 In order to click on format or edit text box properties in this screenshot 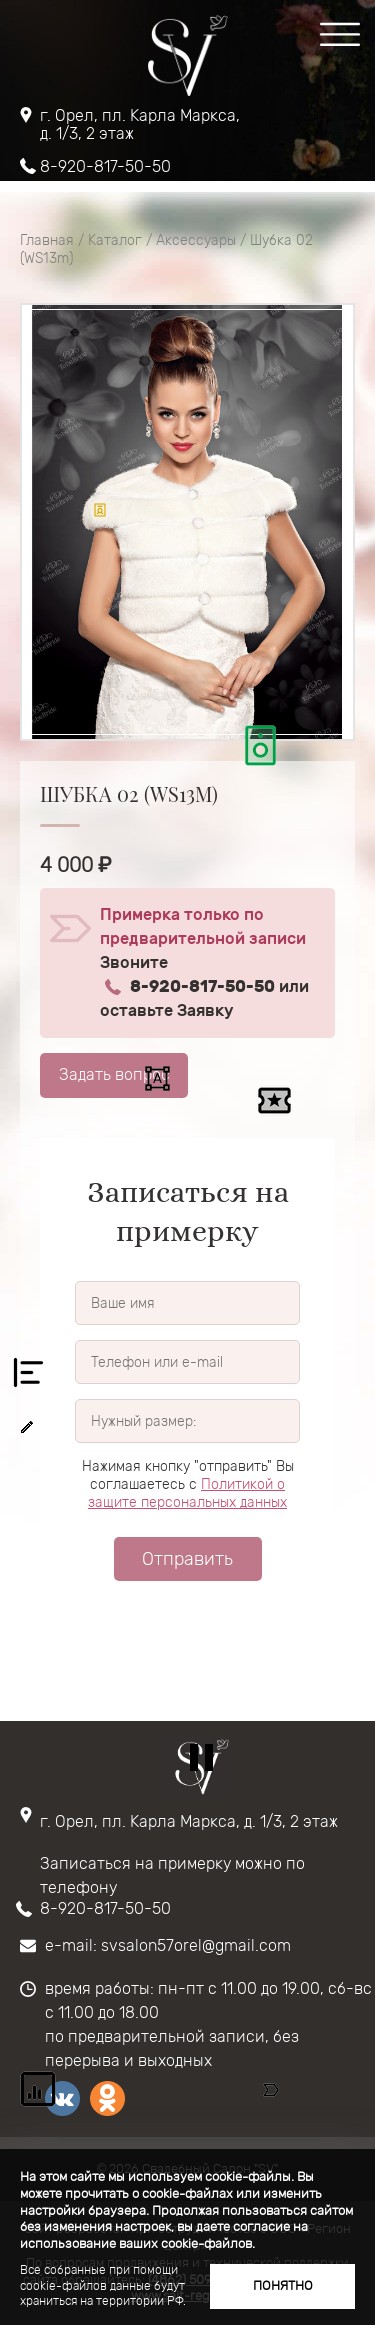, I will do `click(157, 1078)`.